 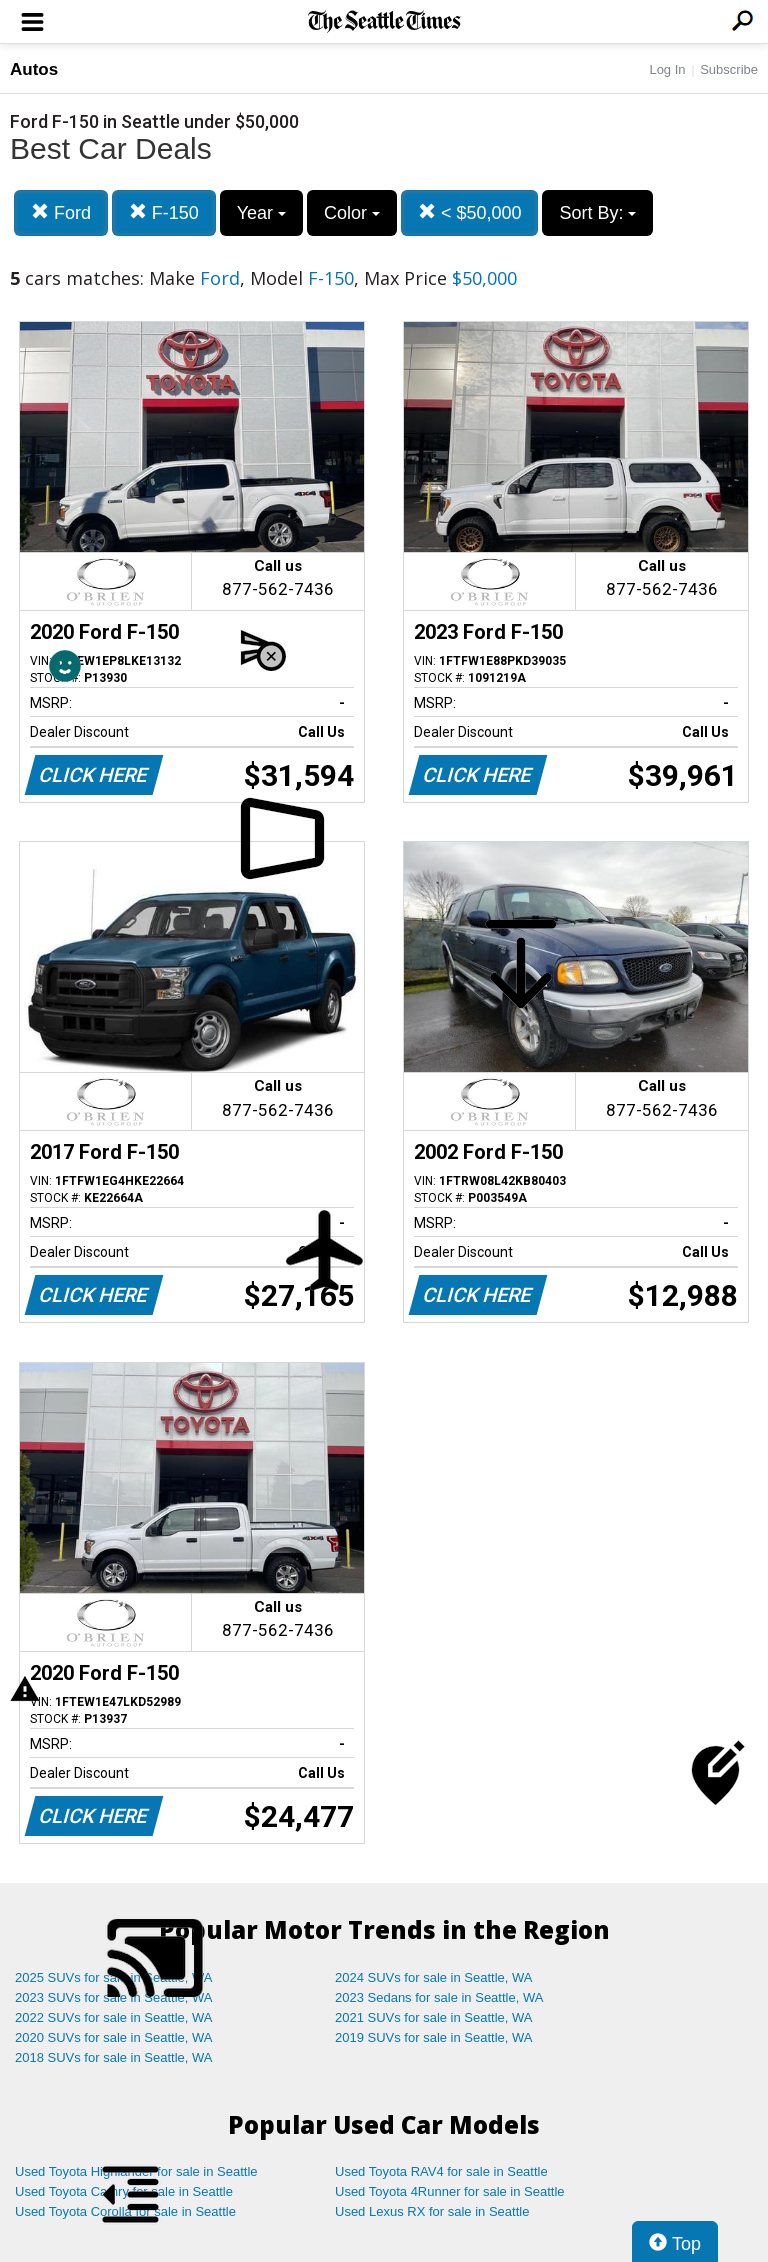 I want to click on access flight booking or travel options, so click(x=326, y=1250).